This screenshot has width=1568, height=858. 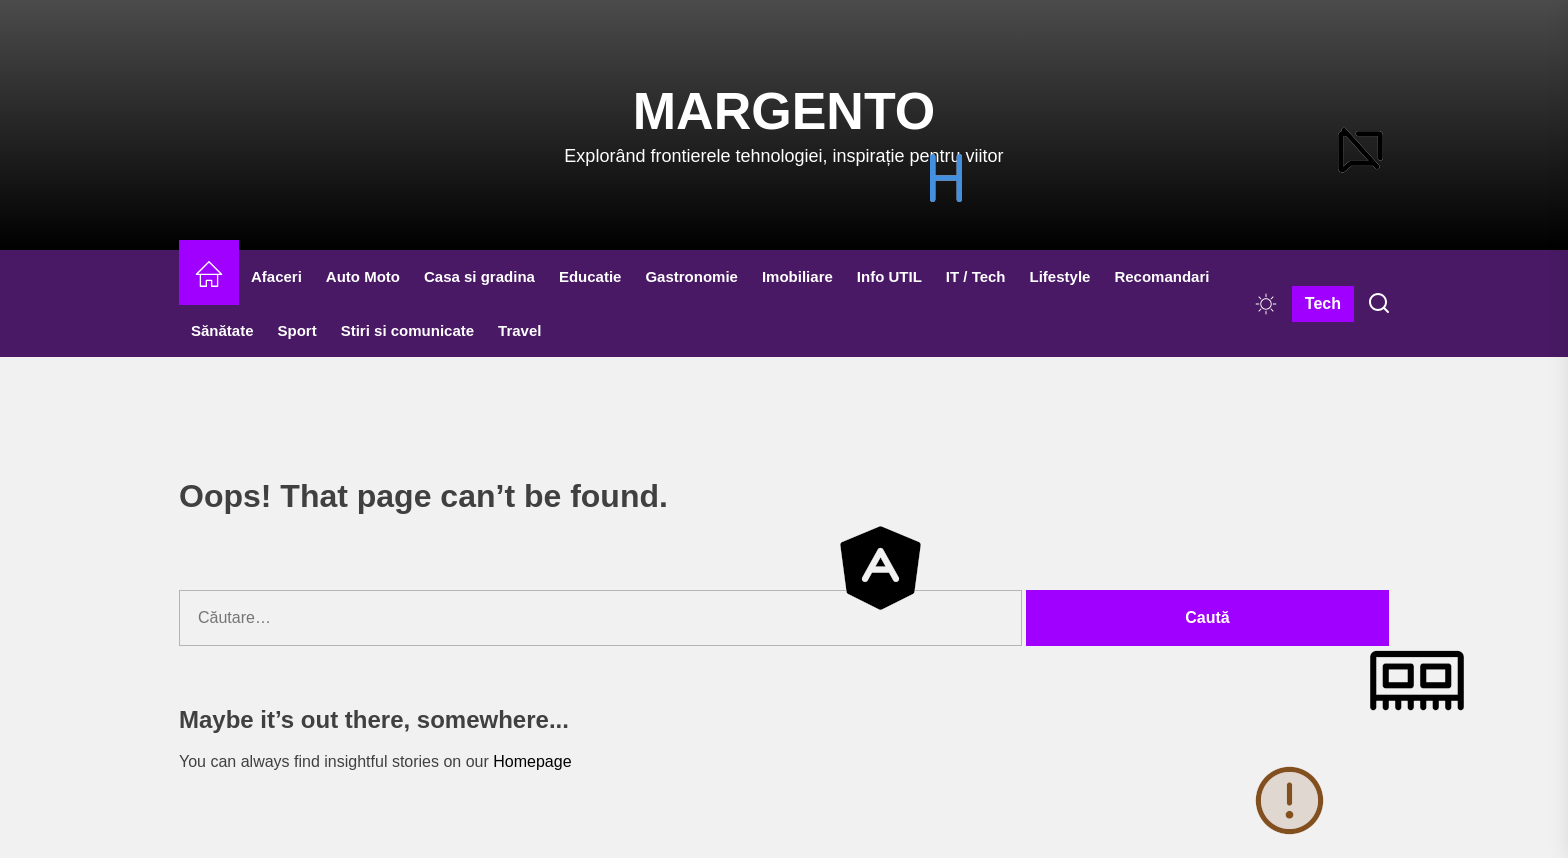 I want to click on mute or disable chat notifications, so click(x=1360, y=148).